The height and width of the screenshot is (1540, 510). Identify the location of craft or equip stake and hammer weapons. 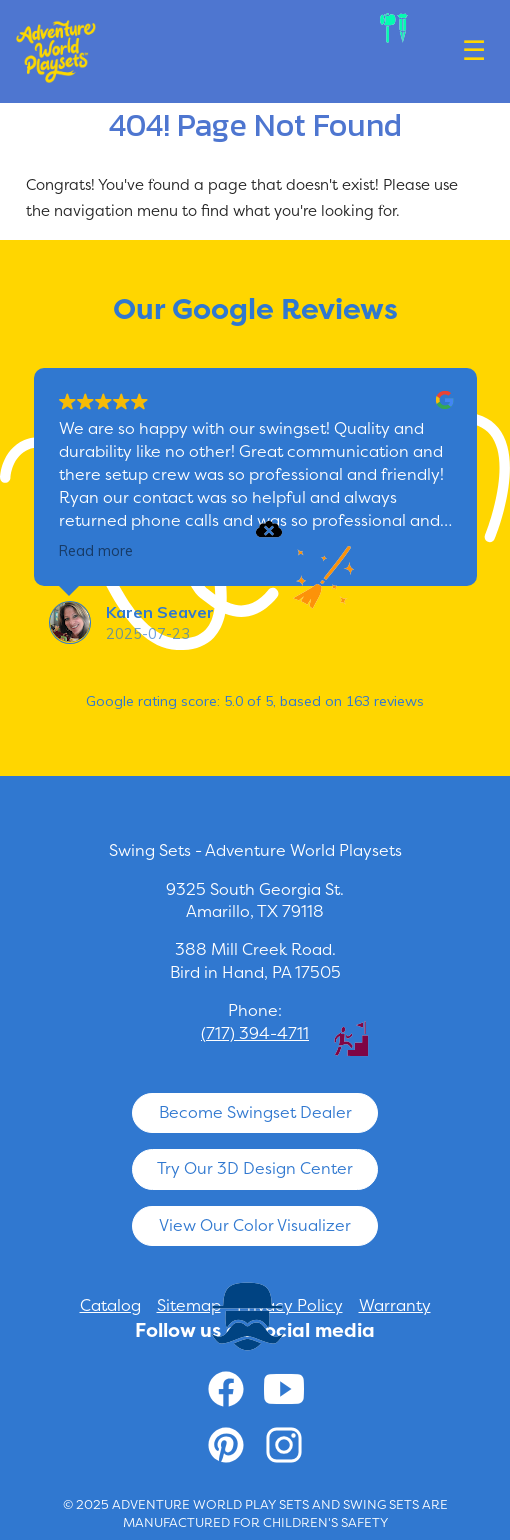
(394, 28).